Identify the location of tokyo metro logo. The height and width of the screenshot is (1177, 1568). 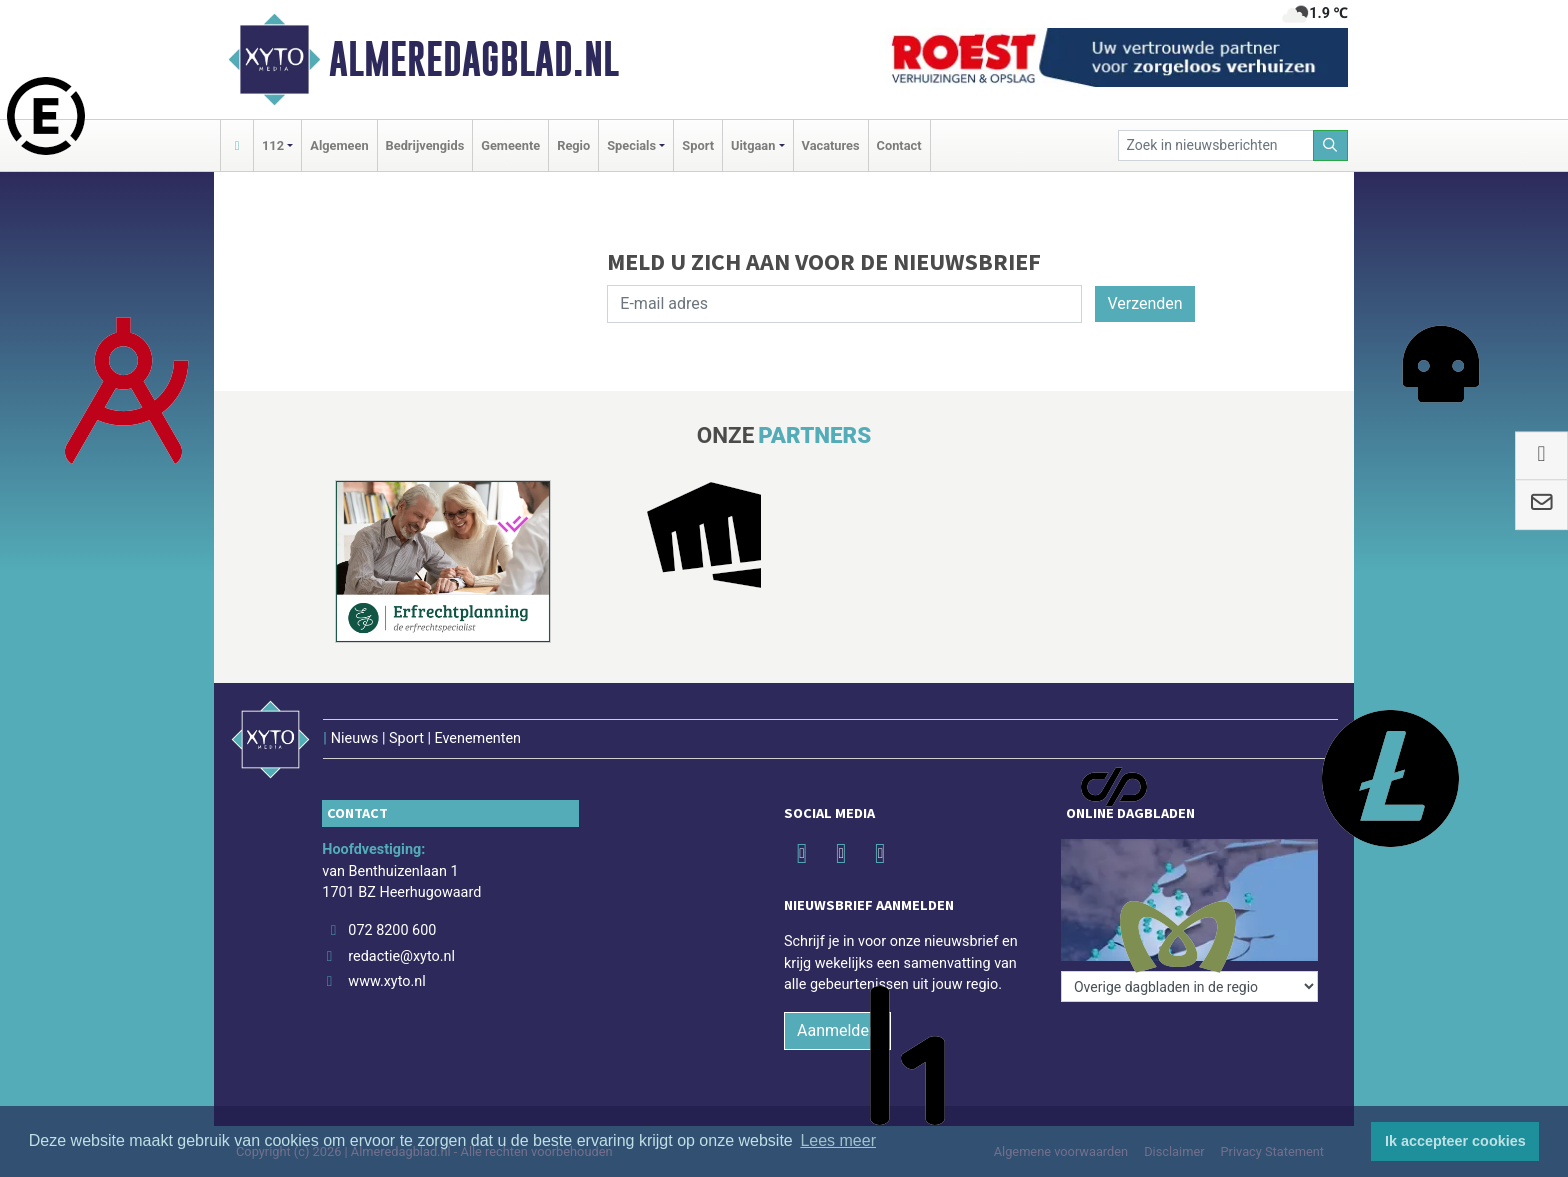
(1178, 937).